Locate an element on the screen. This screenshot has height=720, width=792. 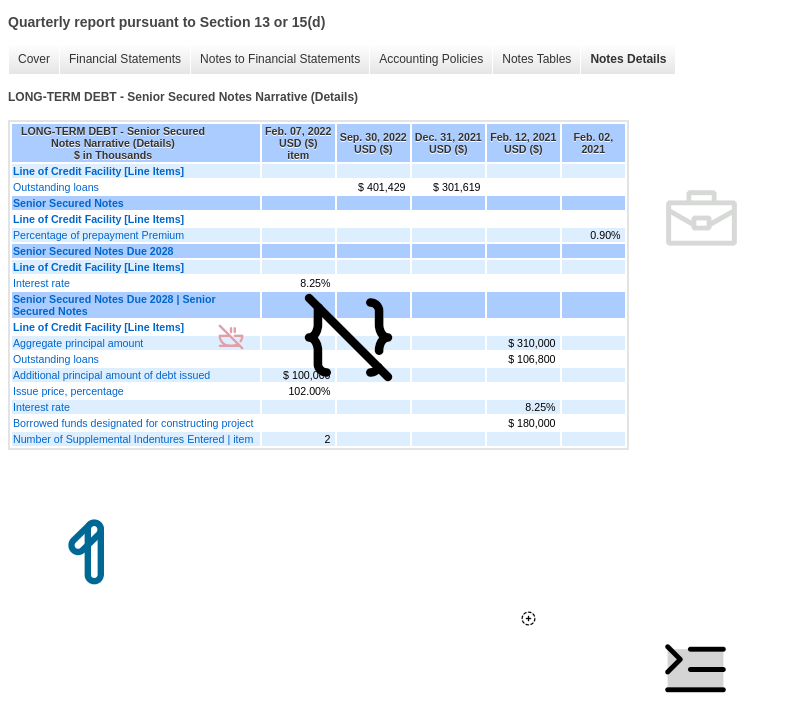
access google one subscription settings is located at coordinates (91, 552).